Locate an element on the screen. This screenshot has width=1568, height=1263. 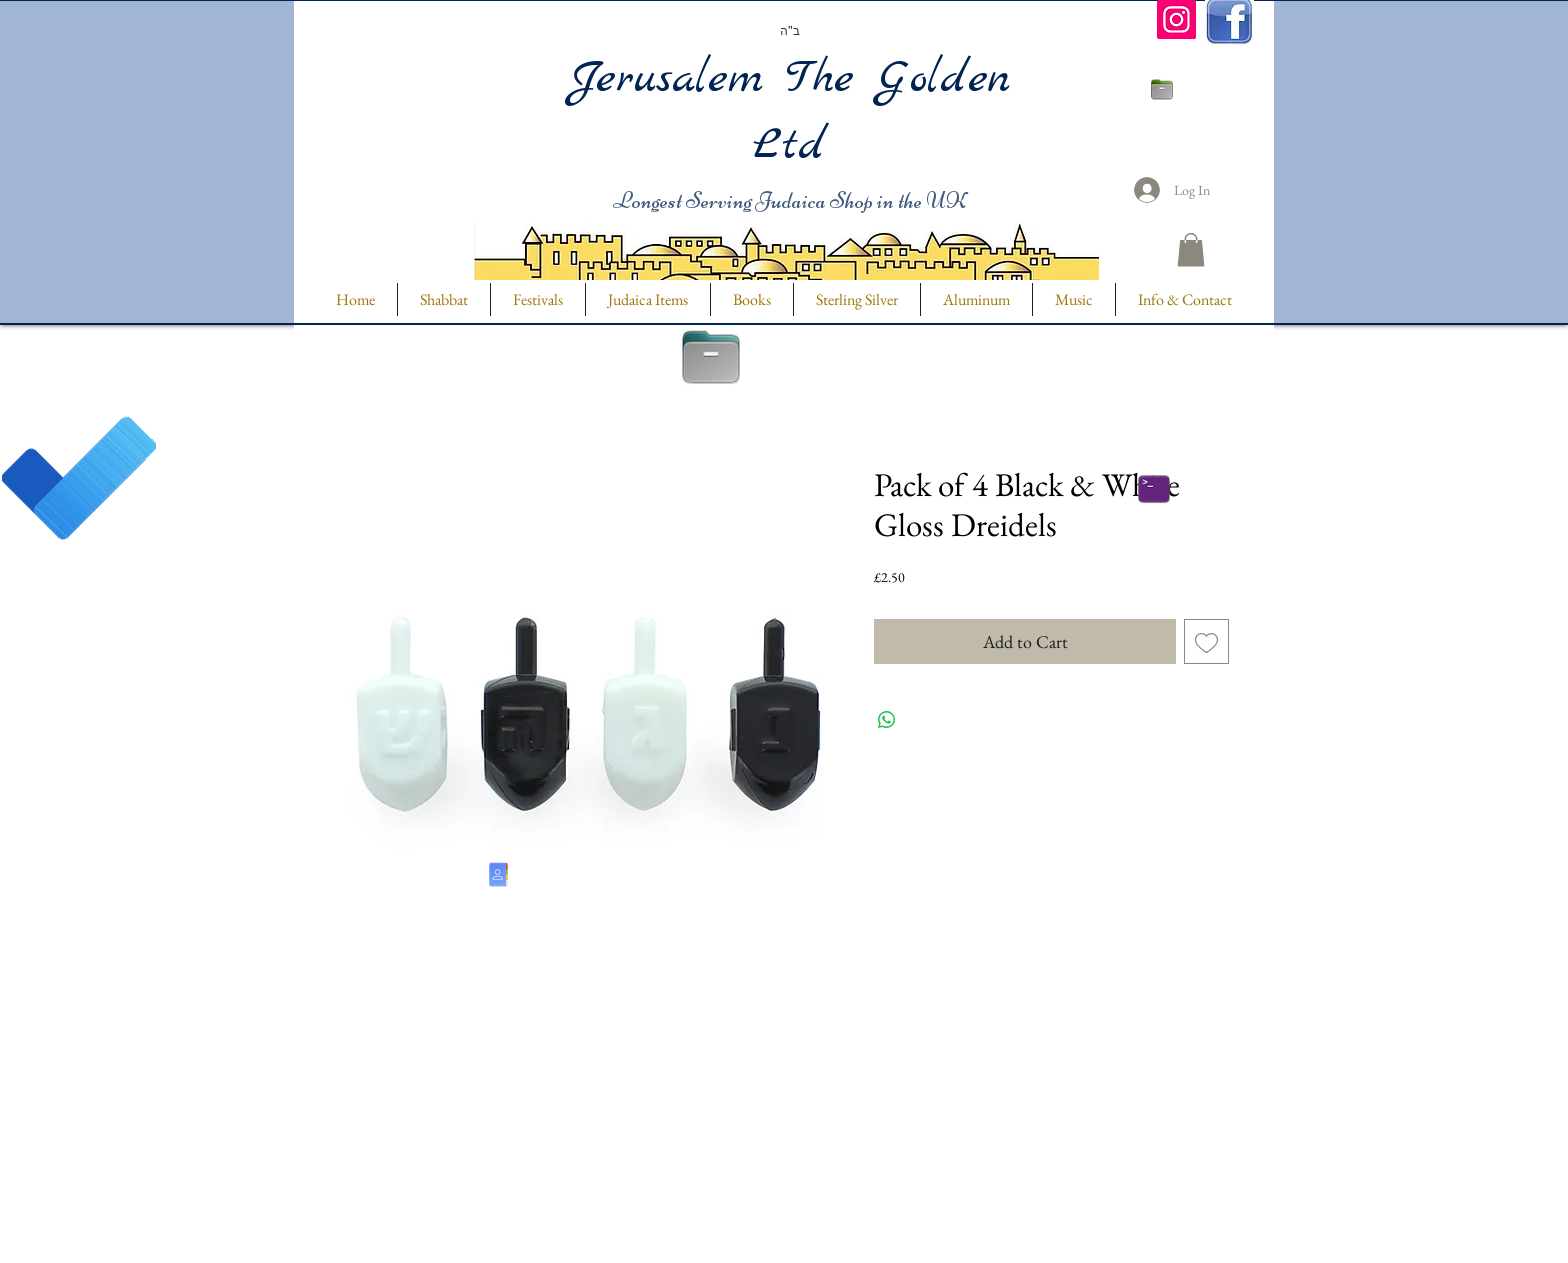
open the file manager application is located at coordinates (711, 357).